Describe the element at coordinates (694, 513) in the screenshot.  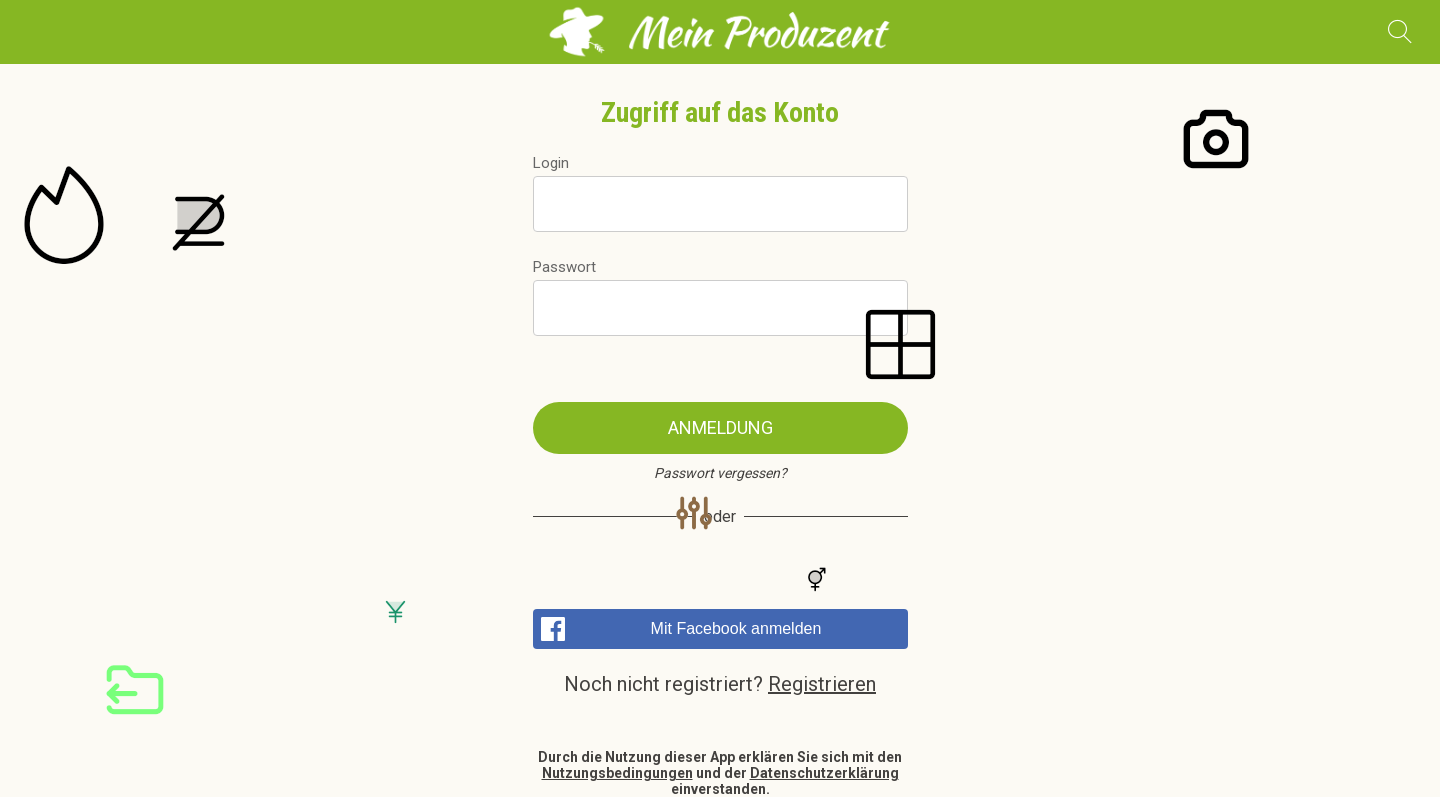
I see `adjust settings or preferences` at that location.